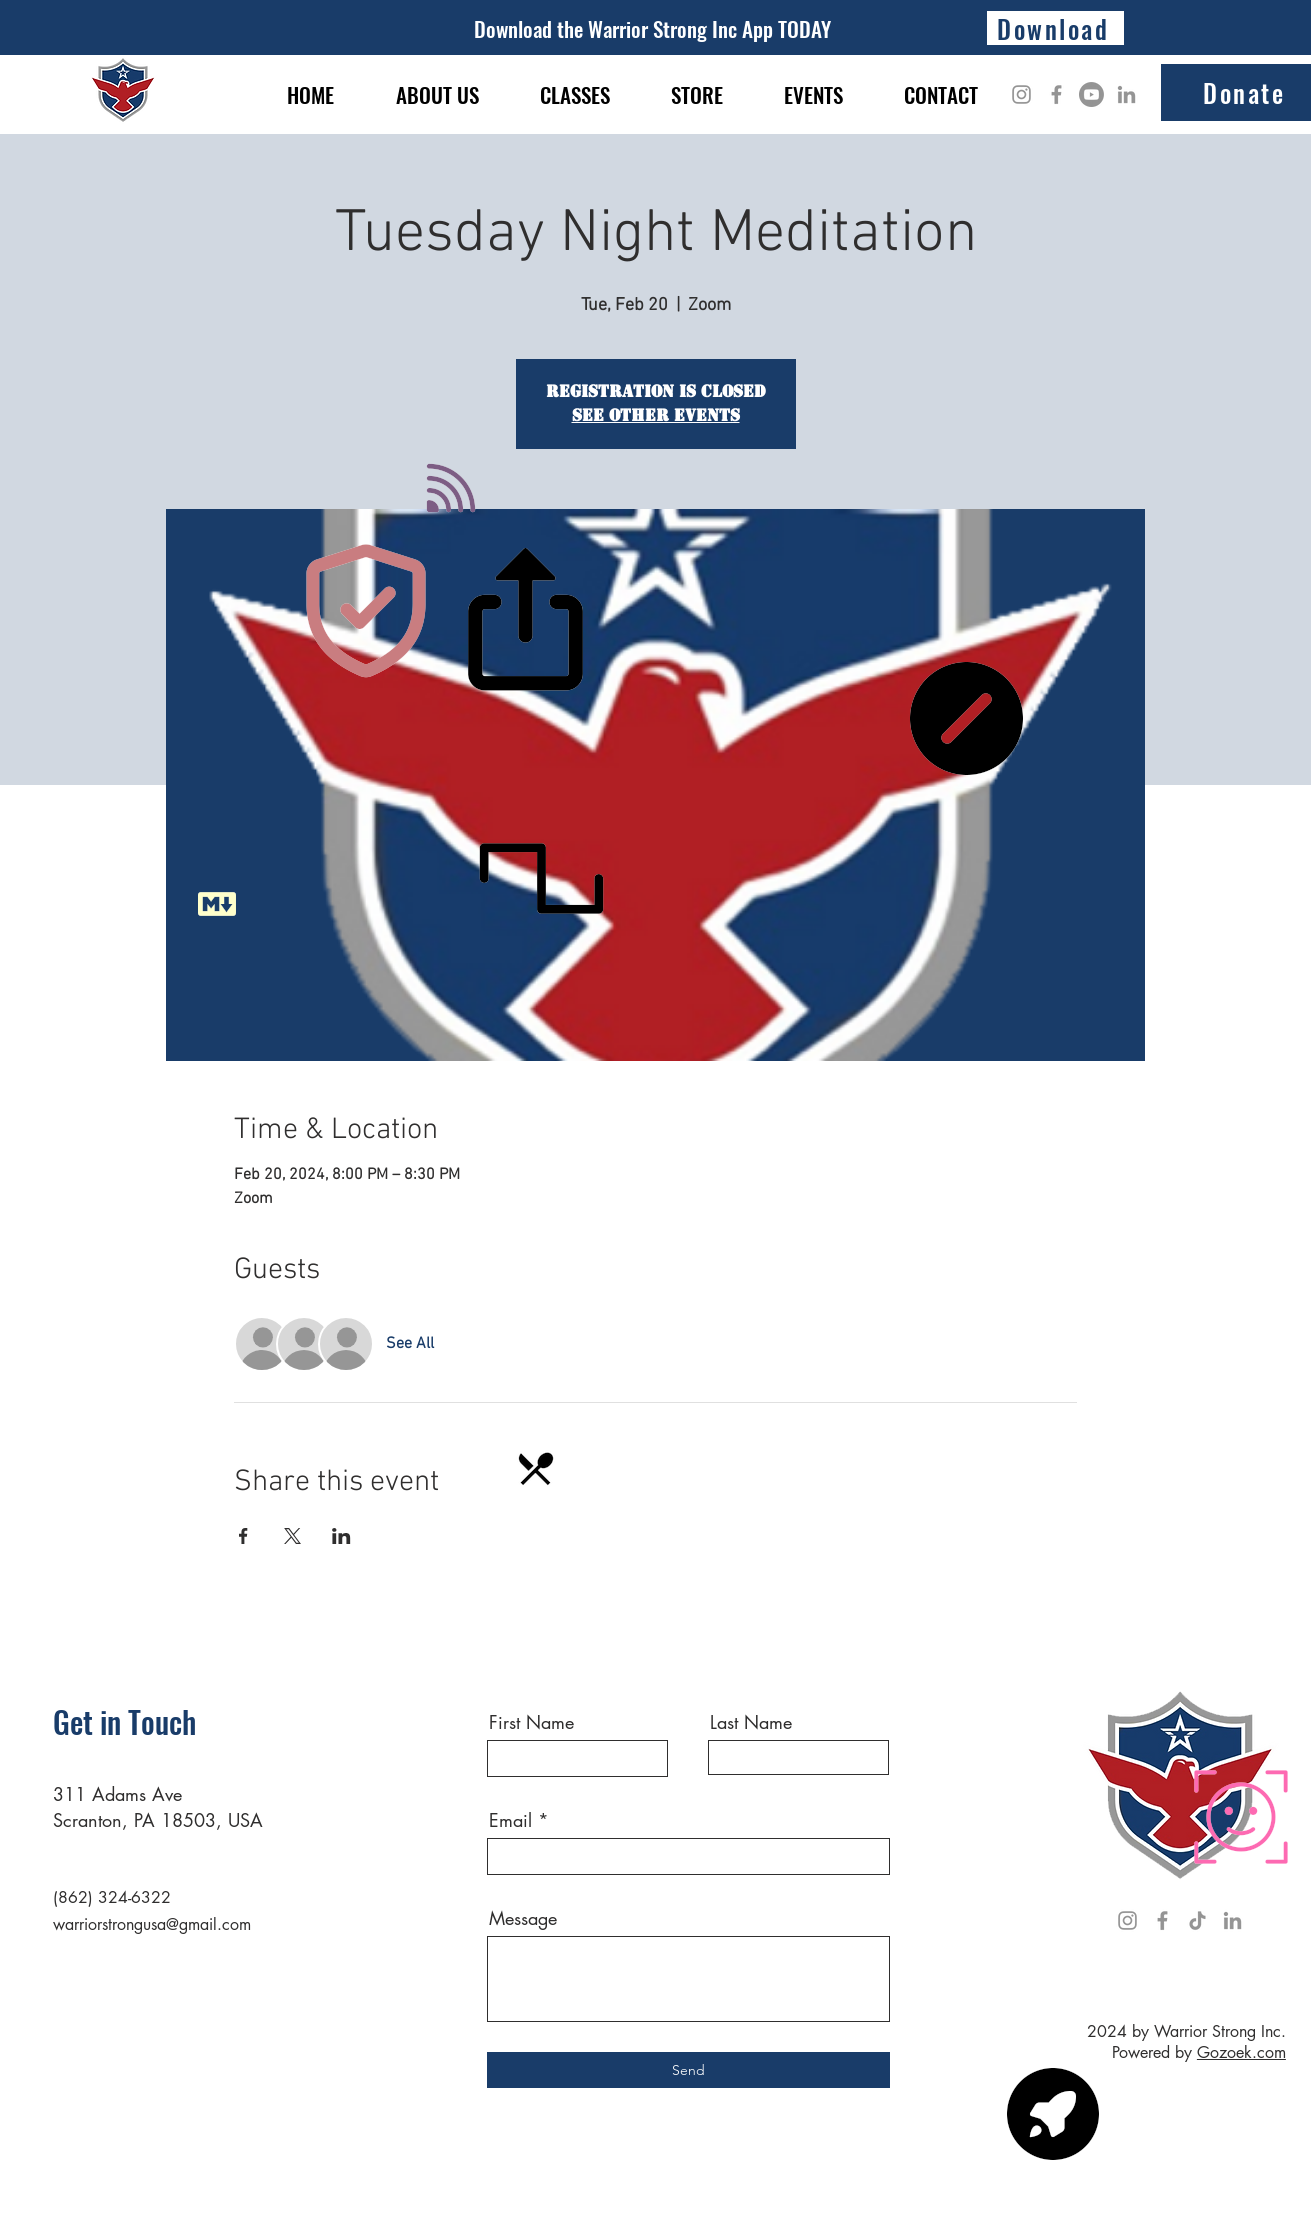  What do you see at coordinates (535, 1468) in the screenshot?
I see `view restaurant or dining options` at bounding box center [535, 1468].